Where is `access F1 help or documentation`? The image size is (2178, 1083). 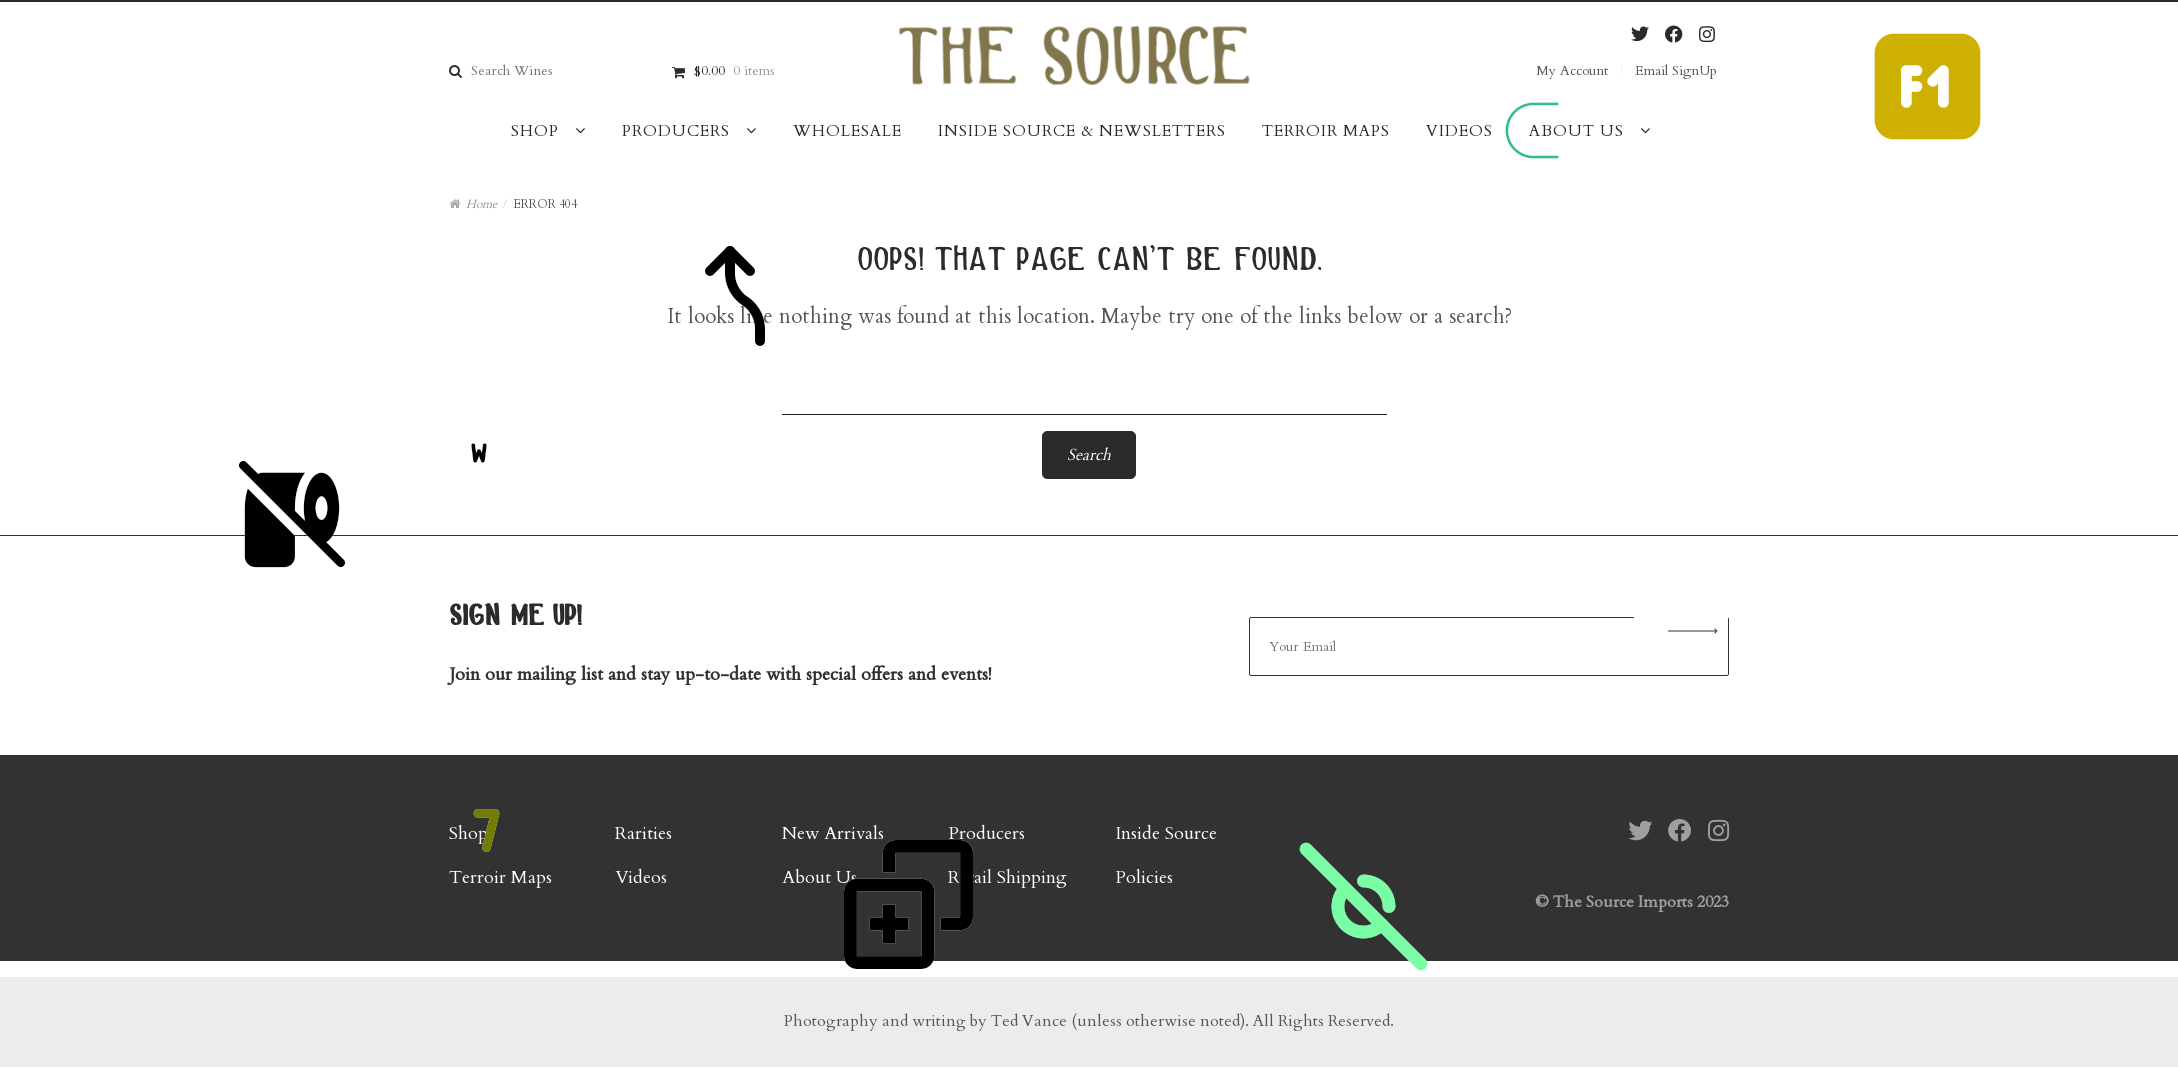
access F1 help or documentation is located at coordinates (1927, 86).